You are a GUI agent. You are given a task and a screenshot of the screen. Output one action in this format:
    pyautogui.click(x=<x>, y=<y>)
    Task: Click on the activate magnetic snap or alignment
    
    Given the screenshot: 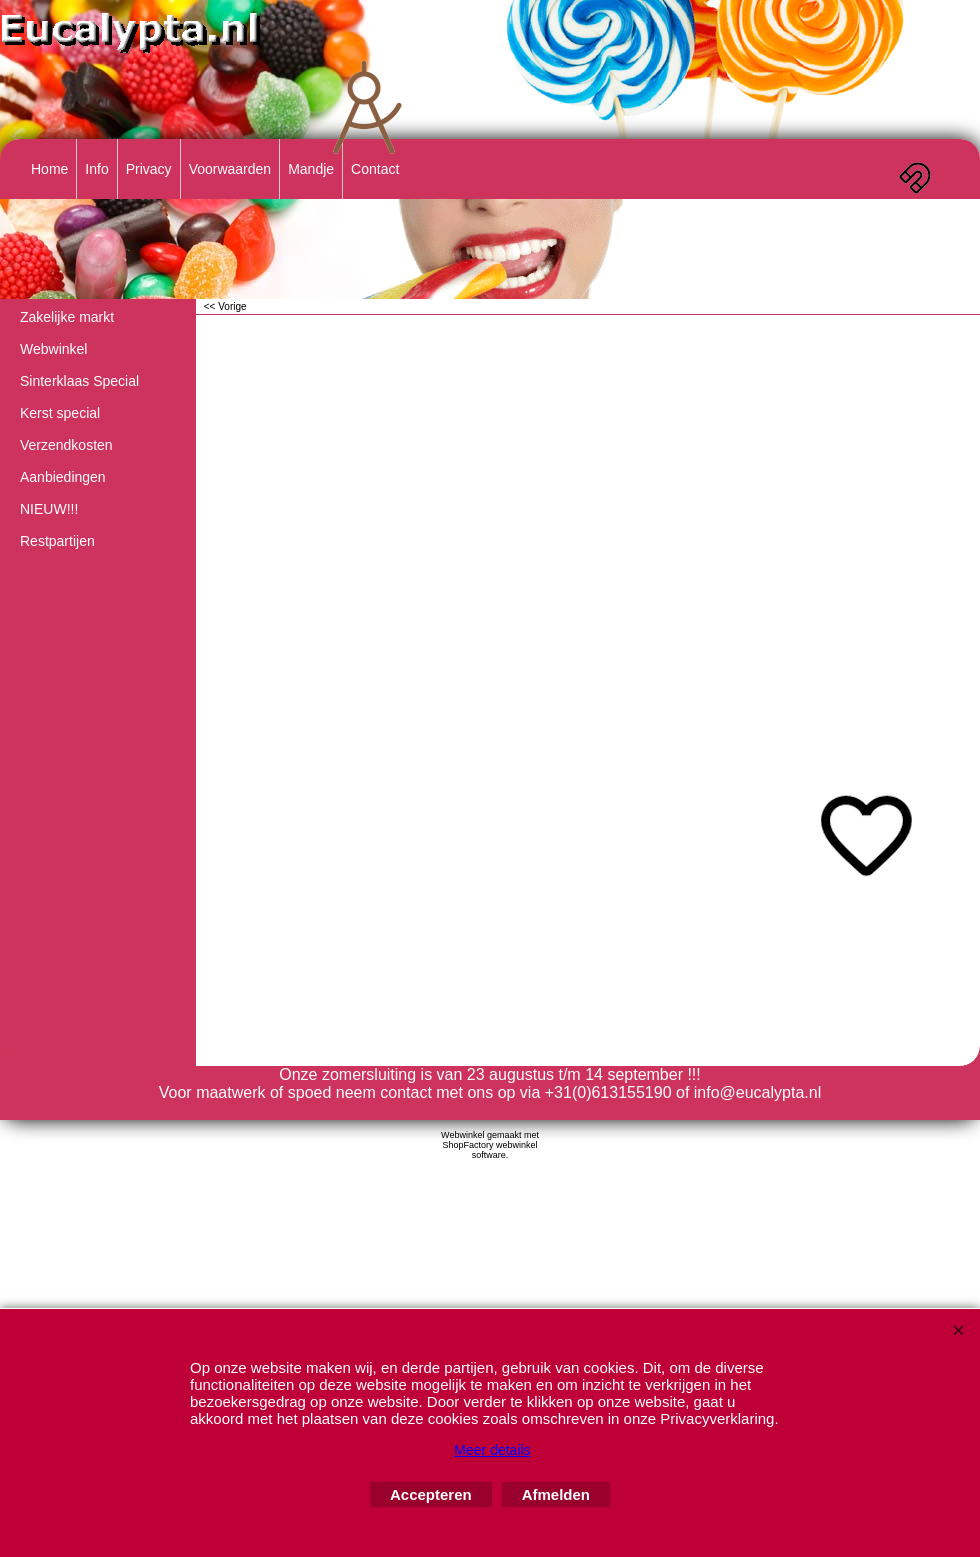 What is the action you would take?
    pyautogui.click(x=915, y=177)
    